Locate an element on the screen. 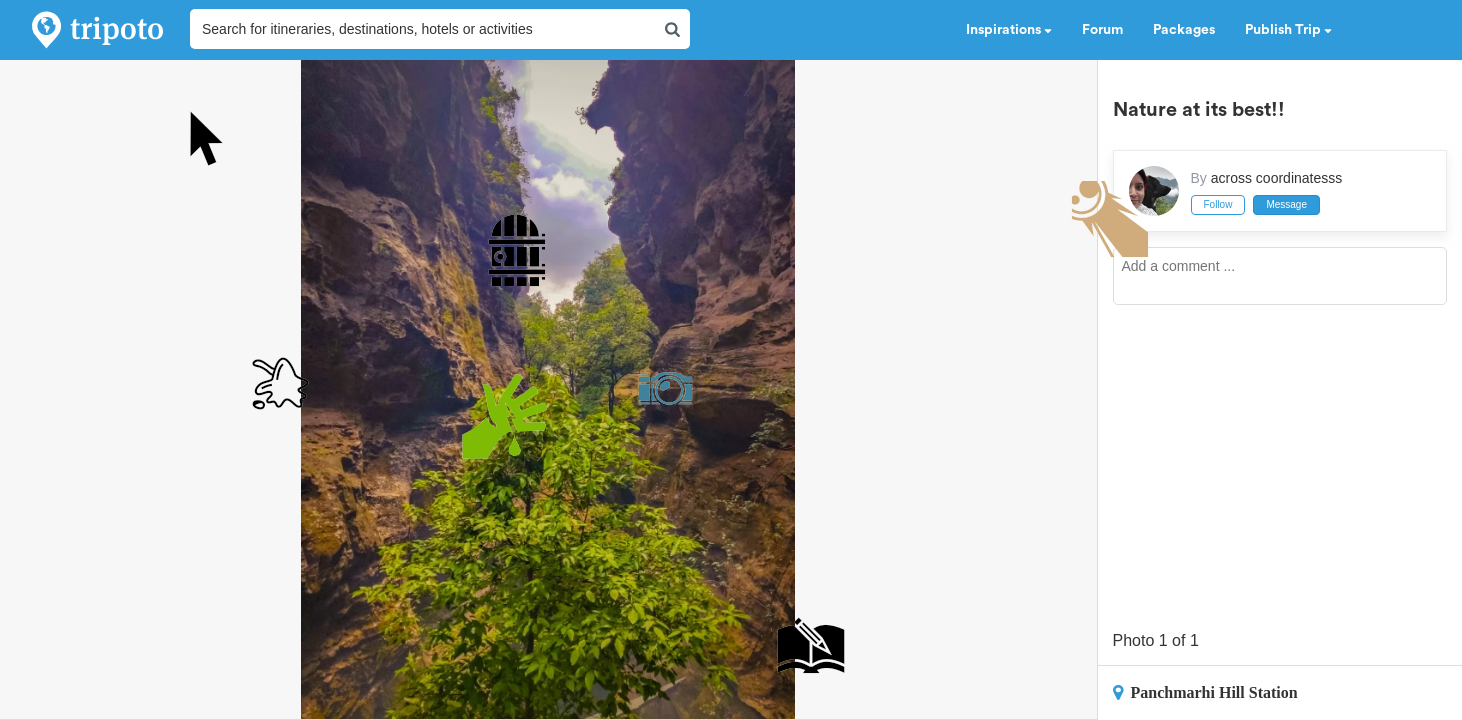 The width and height of the screenshot is (1462, 720). enter or exit a room or building is located at coordinates (514, 250).